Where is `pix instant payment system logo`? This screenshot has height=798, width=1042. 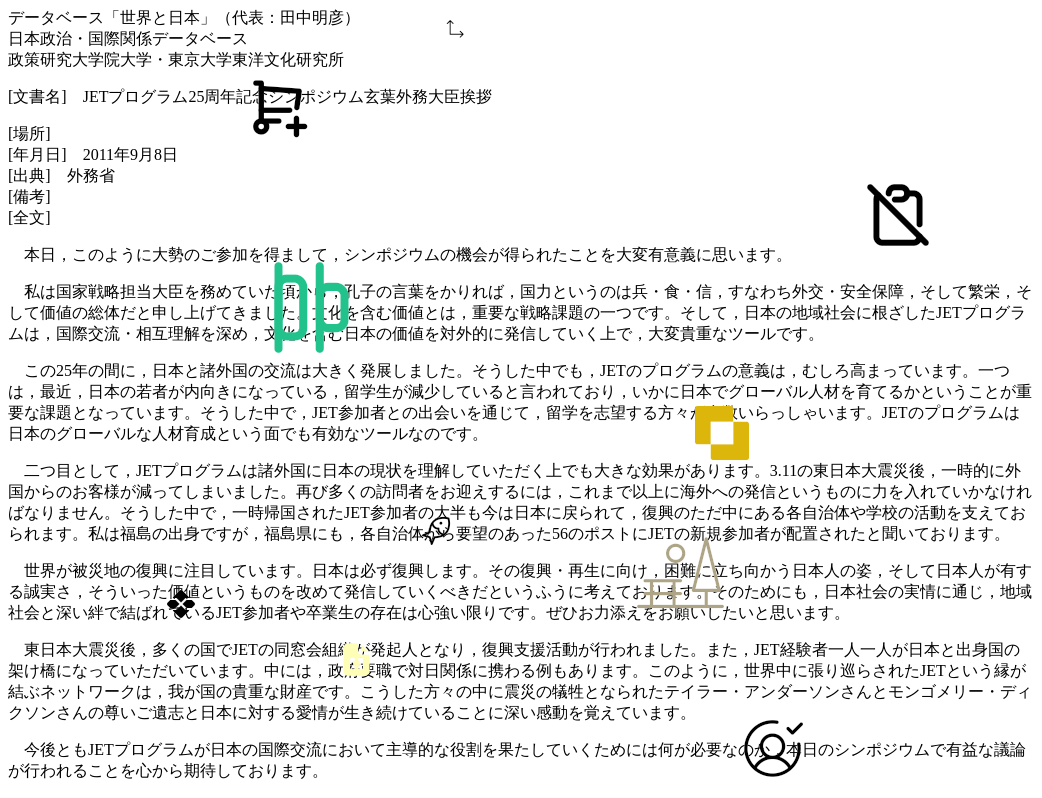 pix instant payment system logo is located at coordinates (181, 604).